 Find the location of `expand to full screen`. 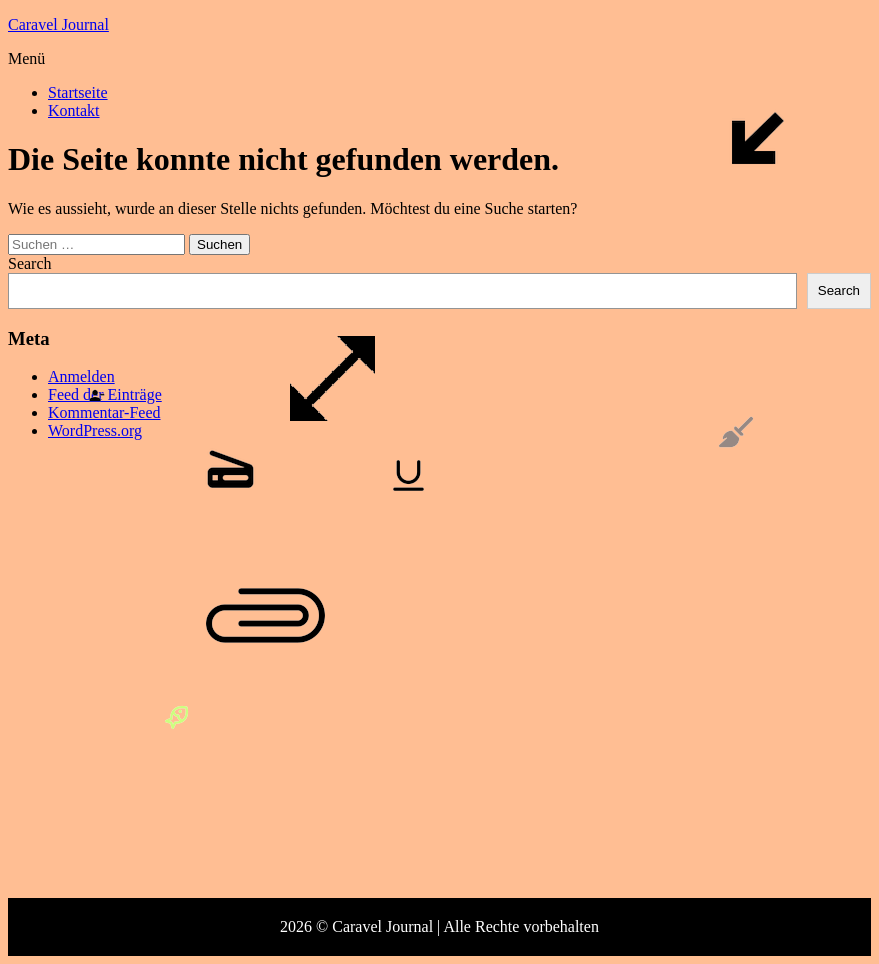

expand to full screen is located at coordinates (332, 378).